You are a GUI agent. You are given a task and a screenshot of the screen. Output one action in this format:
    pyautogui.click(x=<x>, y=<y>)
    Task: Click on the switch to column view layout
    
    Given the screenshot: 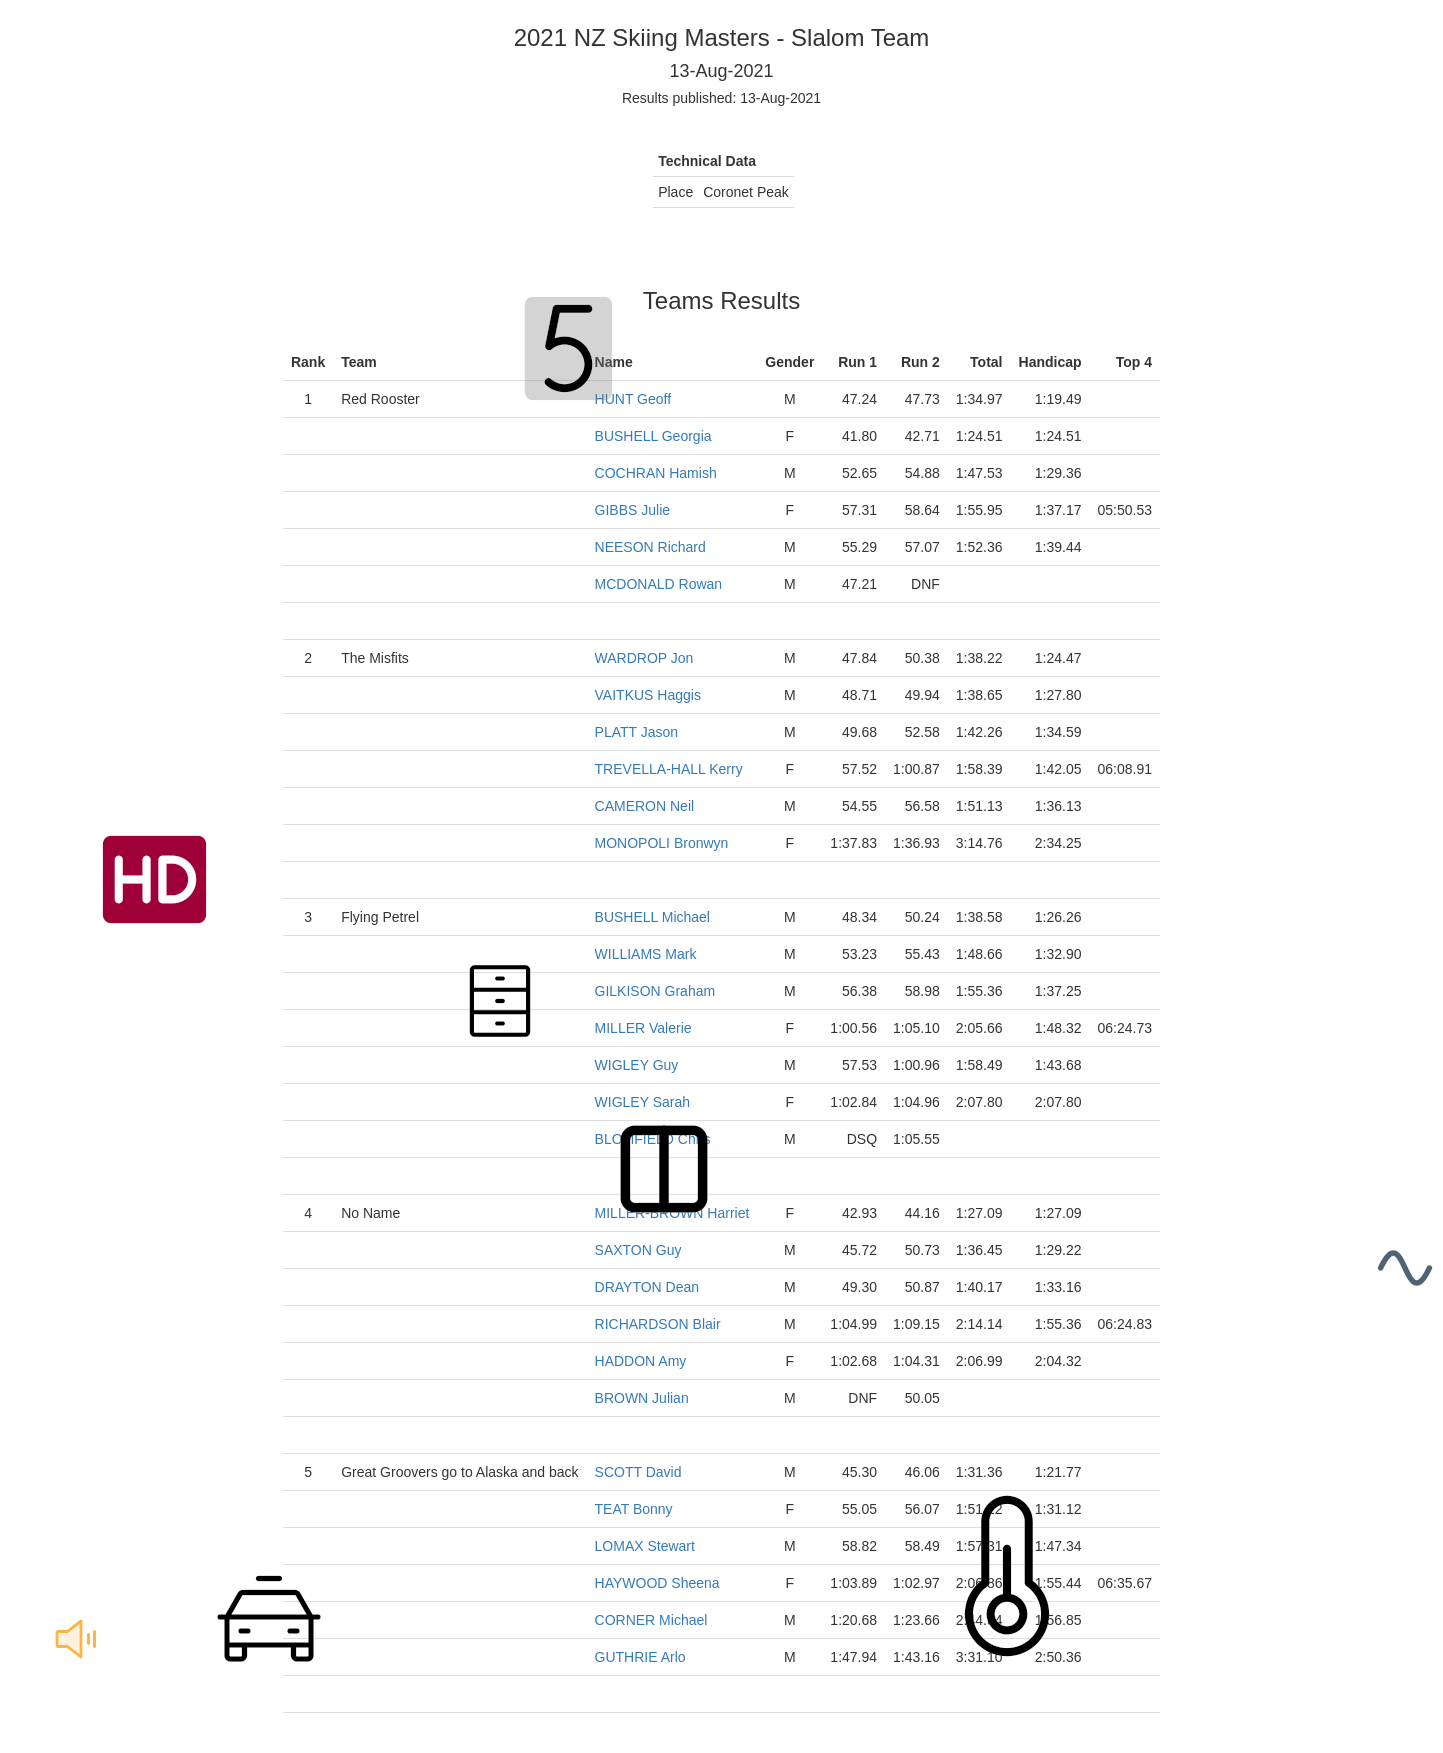 What is the action you would take?
    pyautogui.click(x=664, y=1169)
    